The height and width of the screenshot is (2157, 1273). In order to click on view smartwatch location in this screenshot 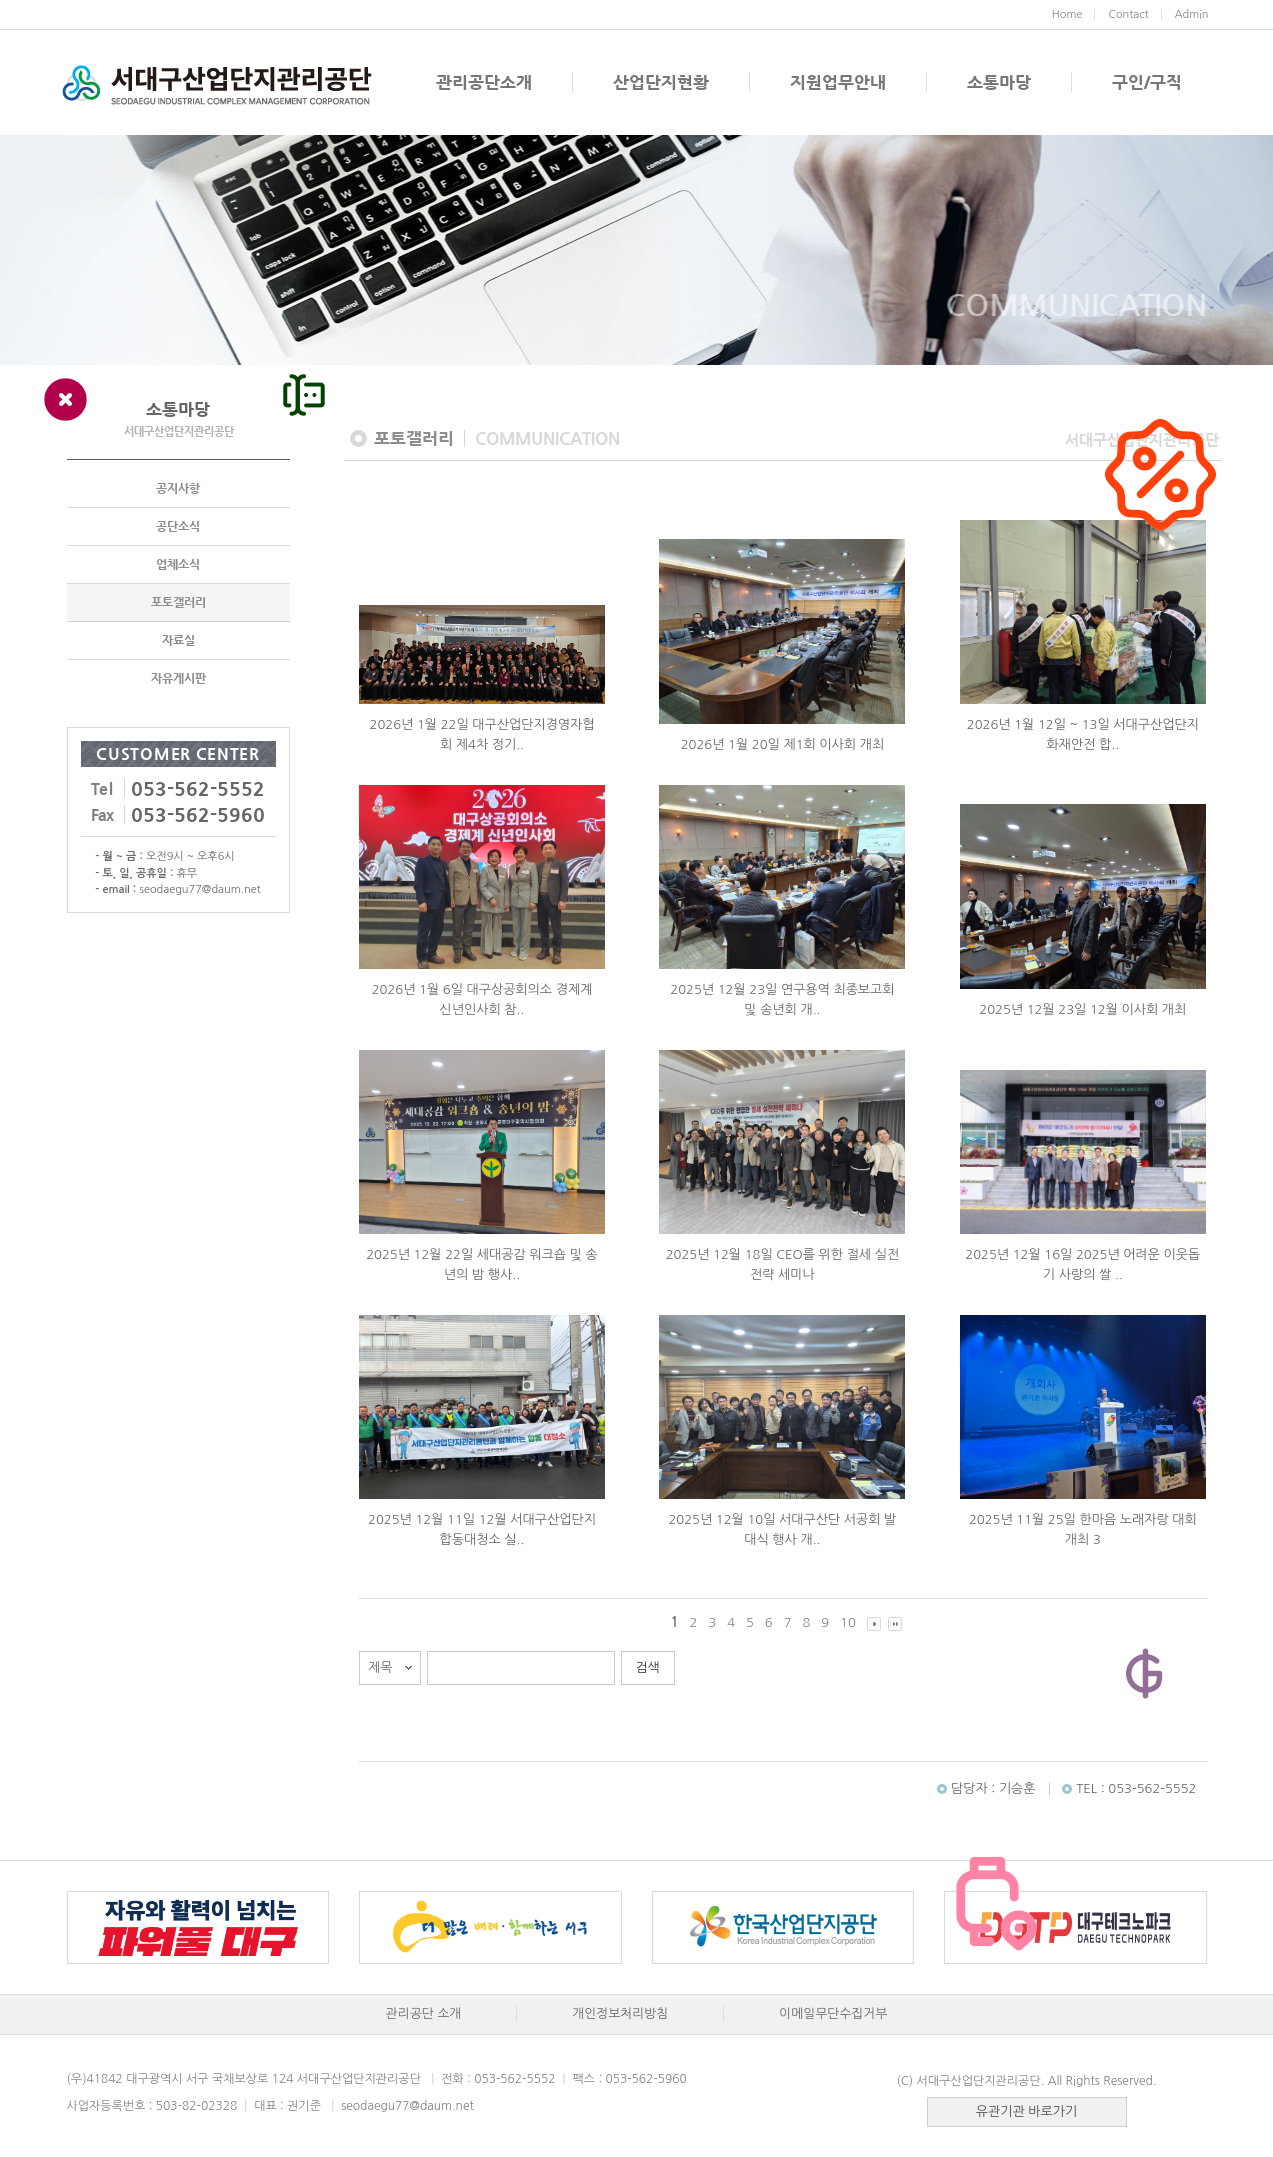, I will do `click(987, 1901)`.